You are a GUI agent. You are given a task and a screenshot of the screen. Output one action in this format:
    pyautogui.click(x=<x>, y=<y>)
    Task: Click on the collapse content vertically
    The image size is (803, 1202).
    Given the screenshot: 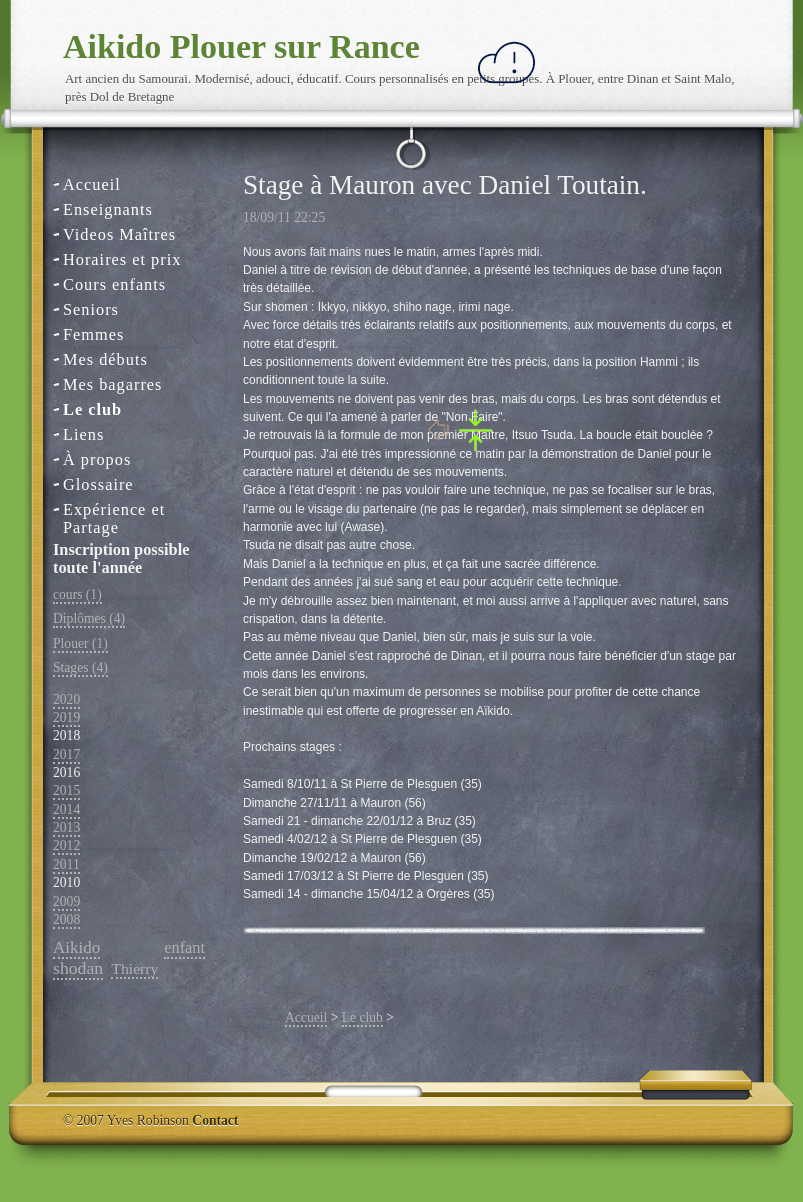 What is the action you would take?
    pyautogui.click(x=475, y=430)
    